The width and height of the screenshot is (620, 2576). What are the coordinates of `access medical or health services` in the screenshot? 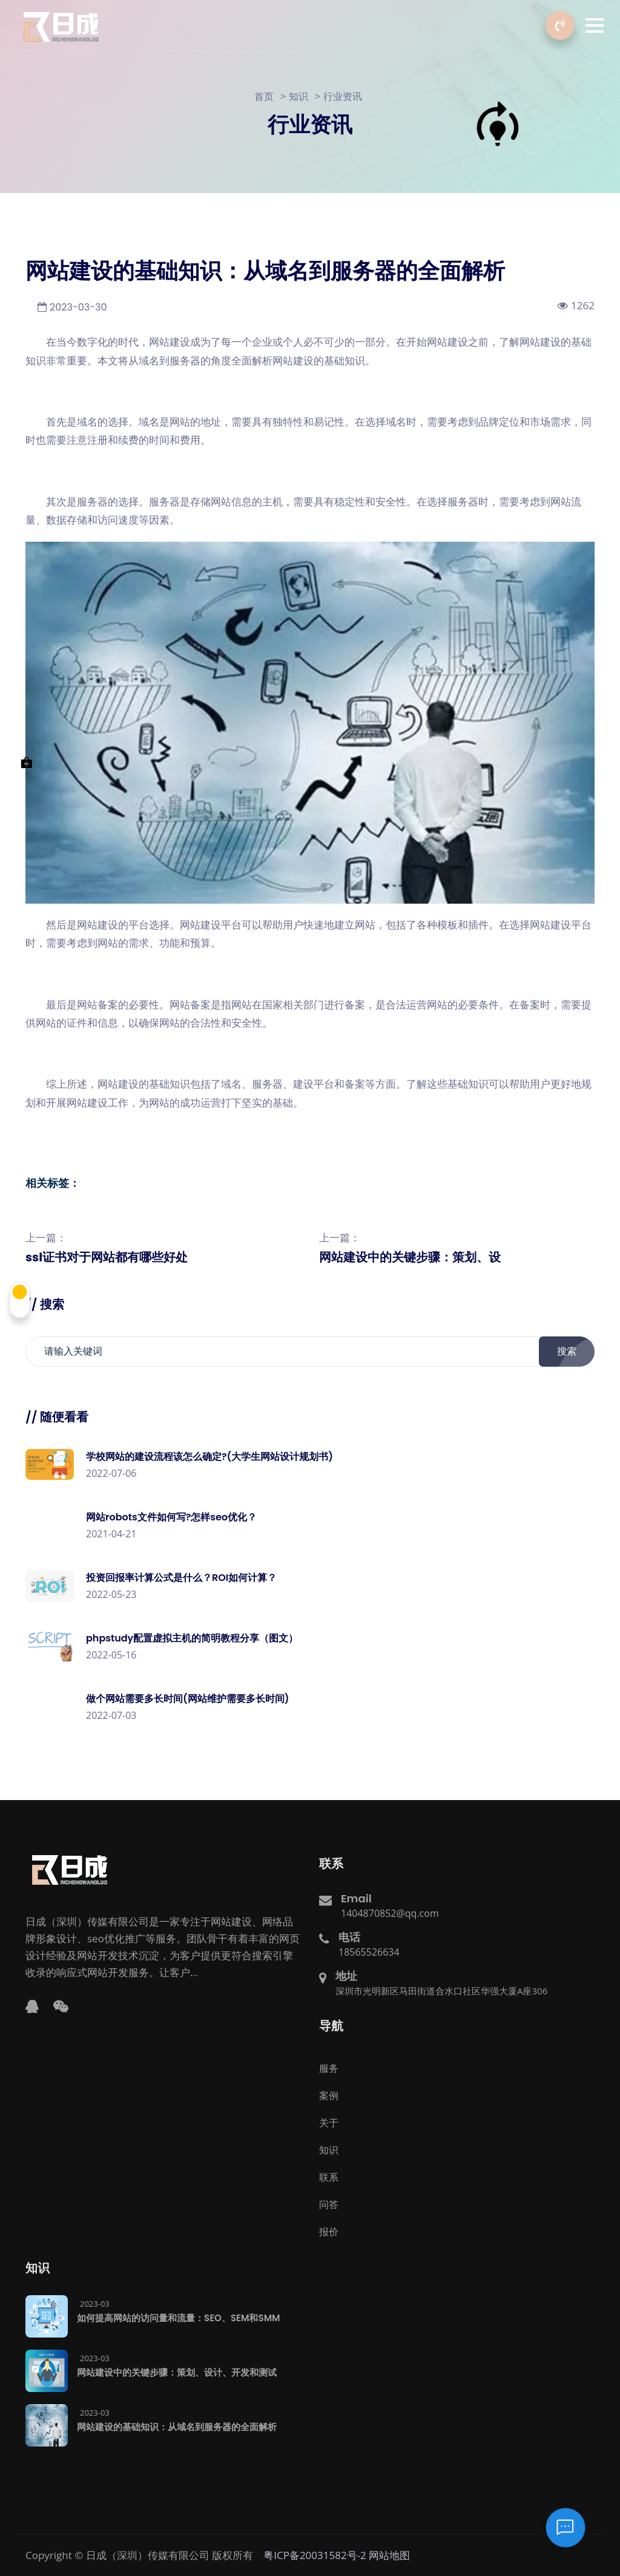 It's located at (27, 763).